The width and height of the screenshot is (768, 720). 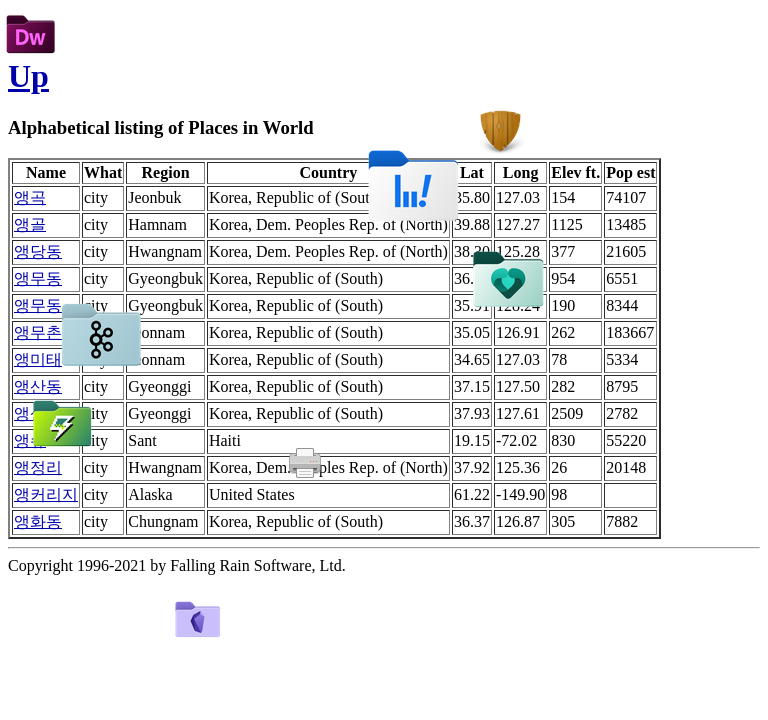 I want to click on print the current document, so click(x=305, y=463).